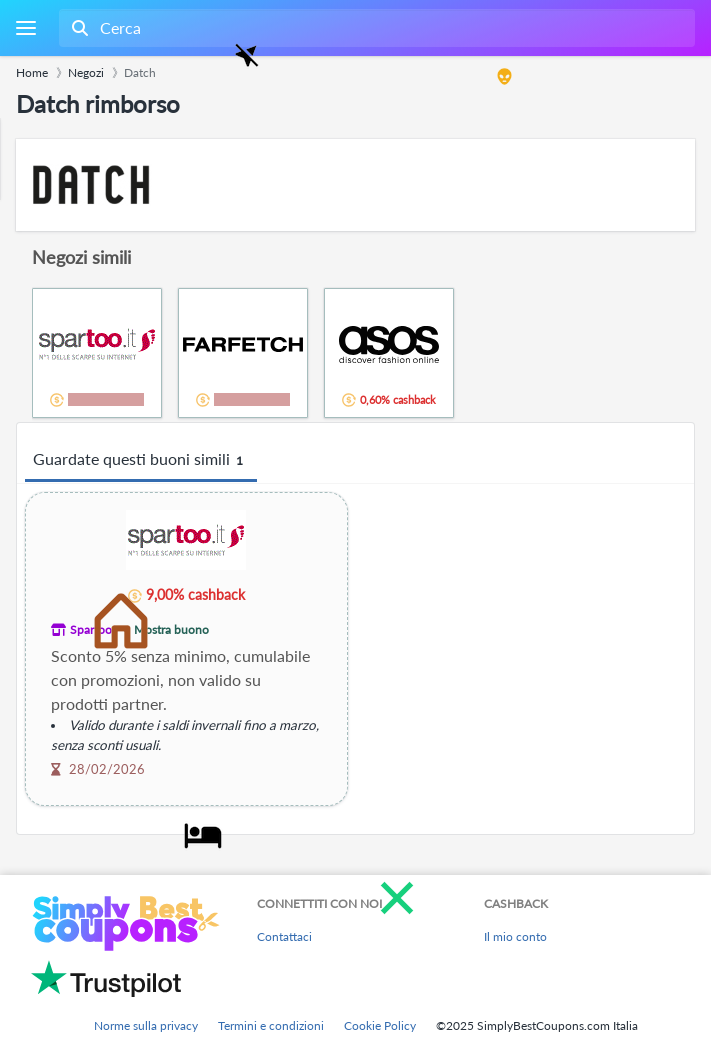 The height and width of the screenshot is (1050, 711). Describe the element at coordinates (504, 76) in the screenshot. I see `indicates extraterrestrial or sci-fi themed content` at that location.